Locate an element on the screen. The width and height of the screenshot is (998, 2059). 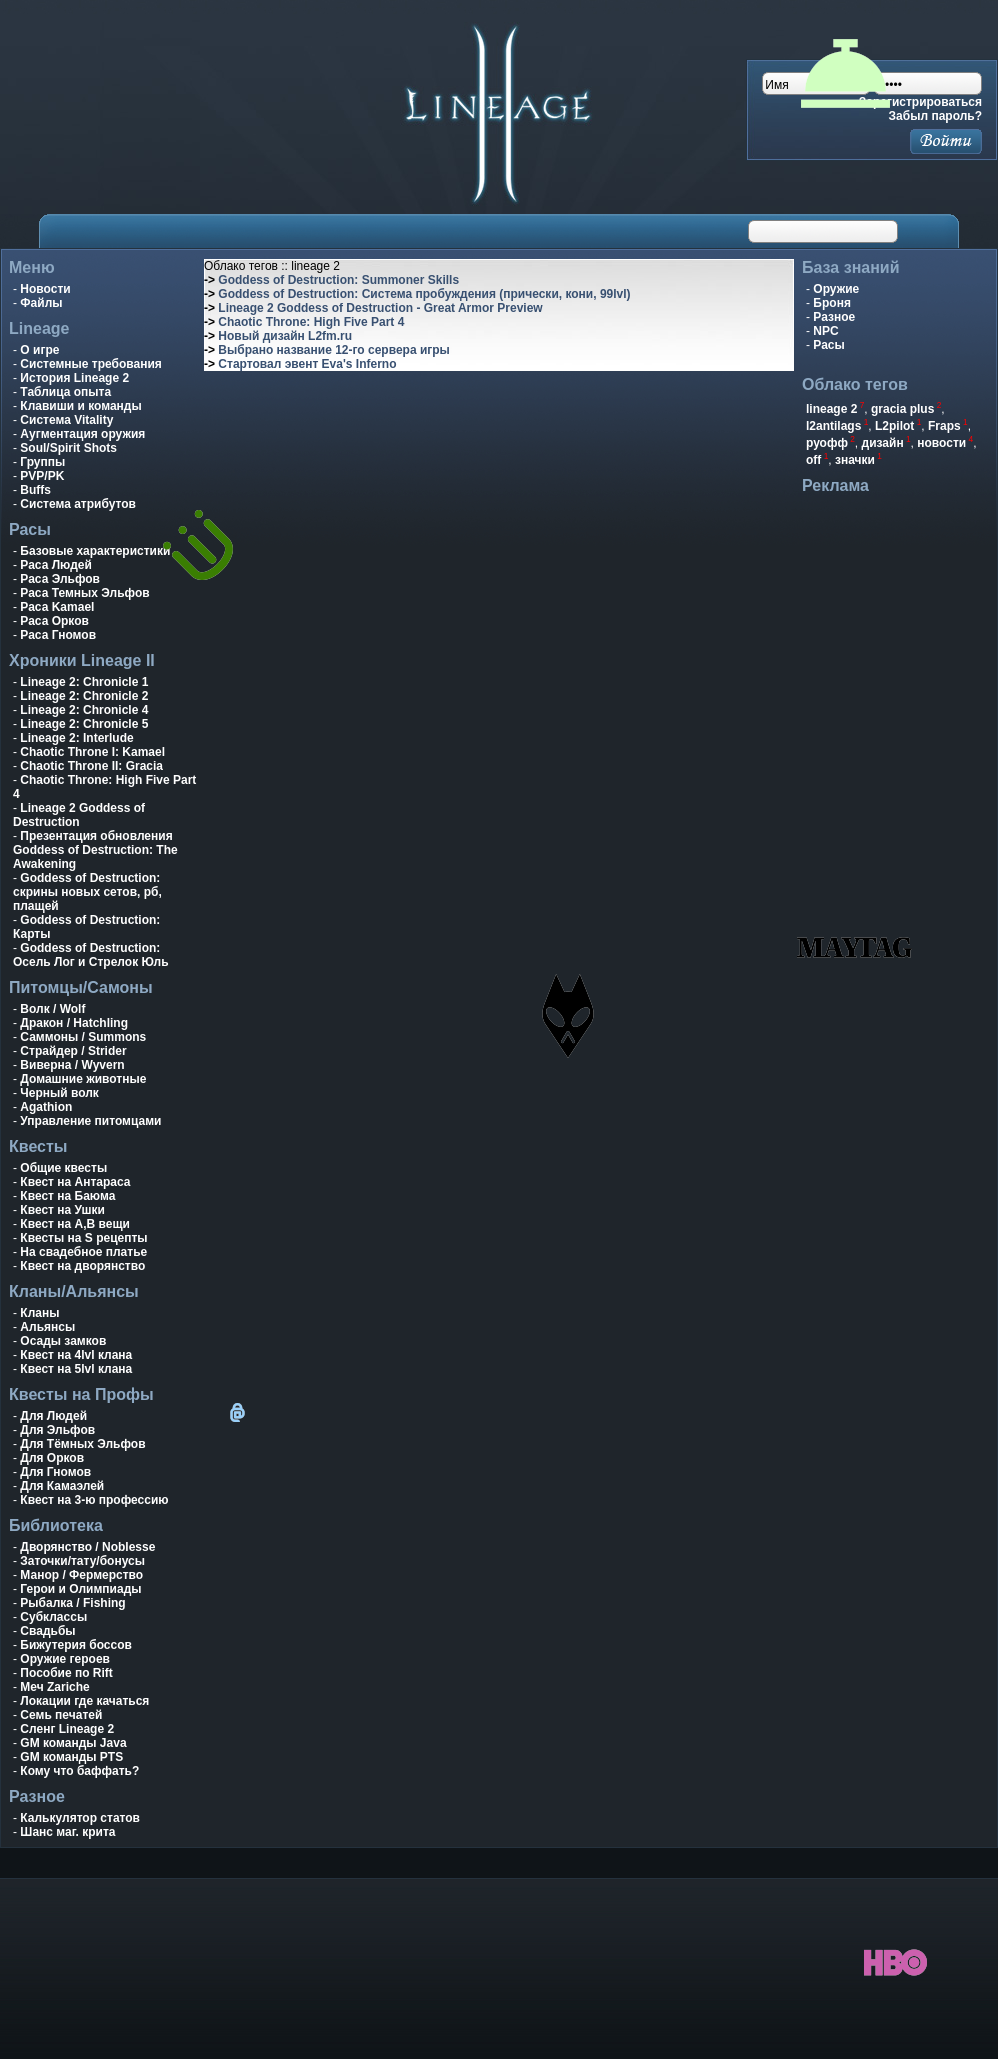
open foobar2000 audio player is located at coordinates (568, 1016).